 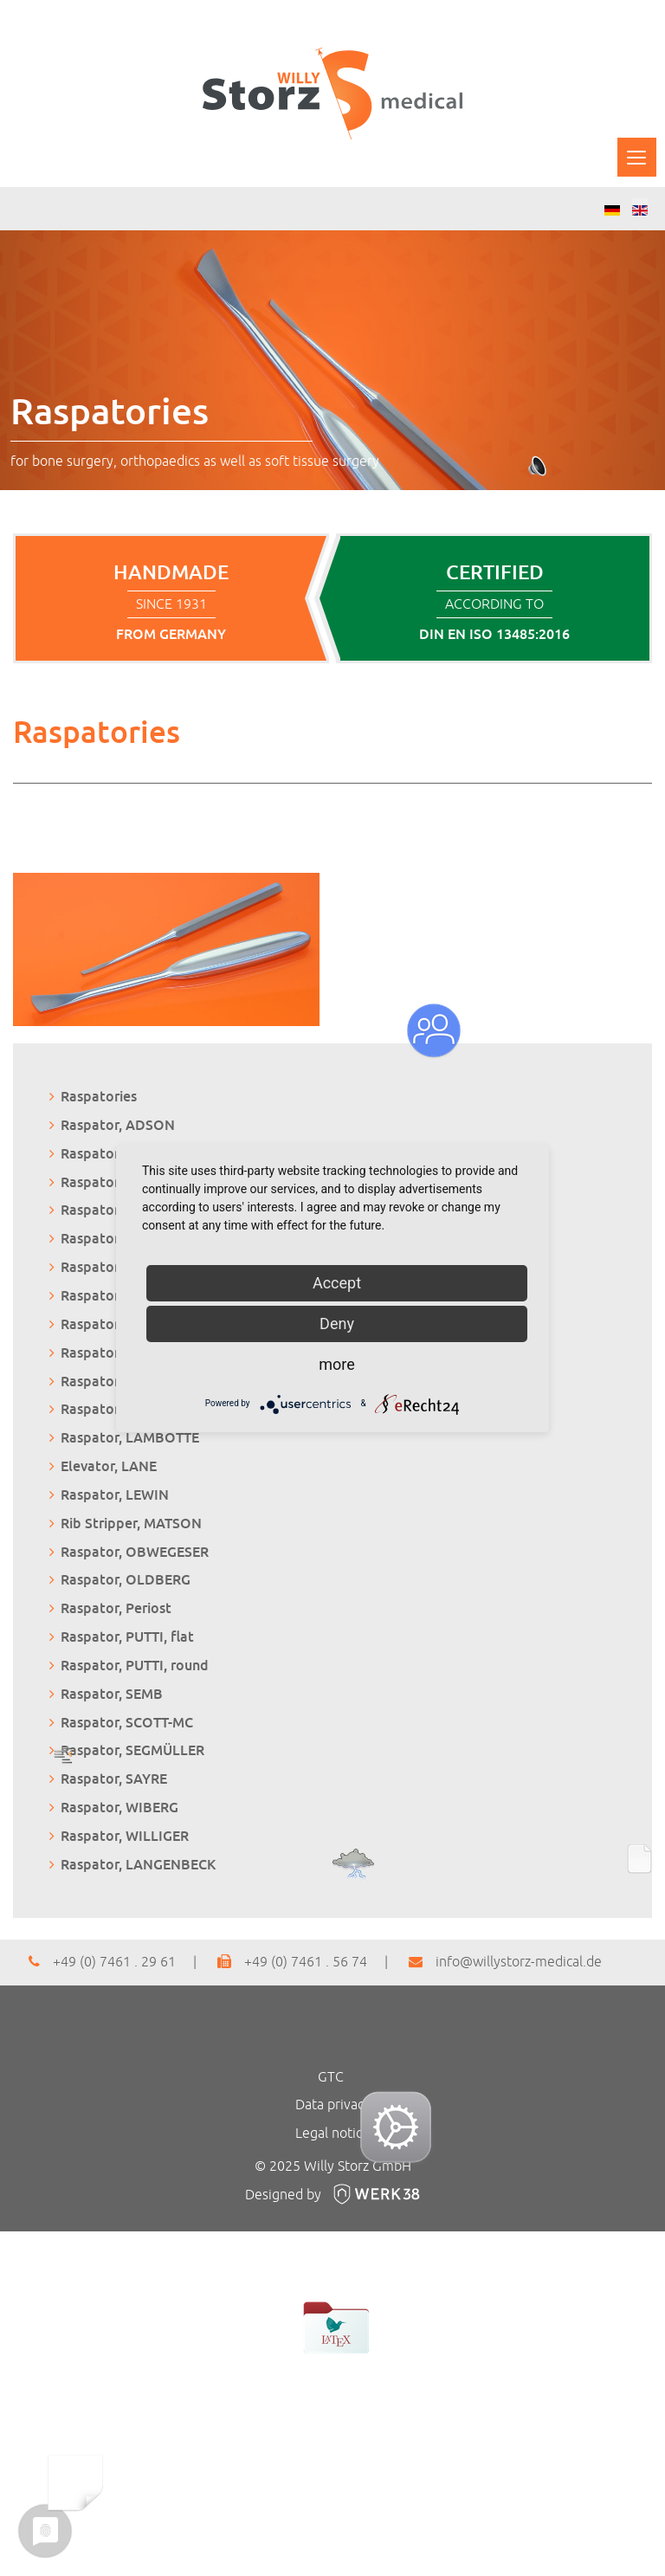 What do you see at coordinates (63, 1756) in the screenshot?
I see `decrease text indentation` at bounding box center [63, 1756].